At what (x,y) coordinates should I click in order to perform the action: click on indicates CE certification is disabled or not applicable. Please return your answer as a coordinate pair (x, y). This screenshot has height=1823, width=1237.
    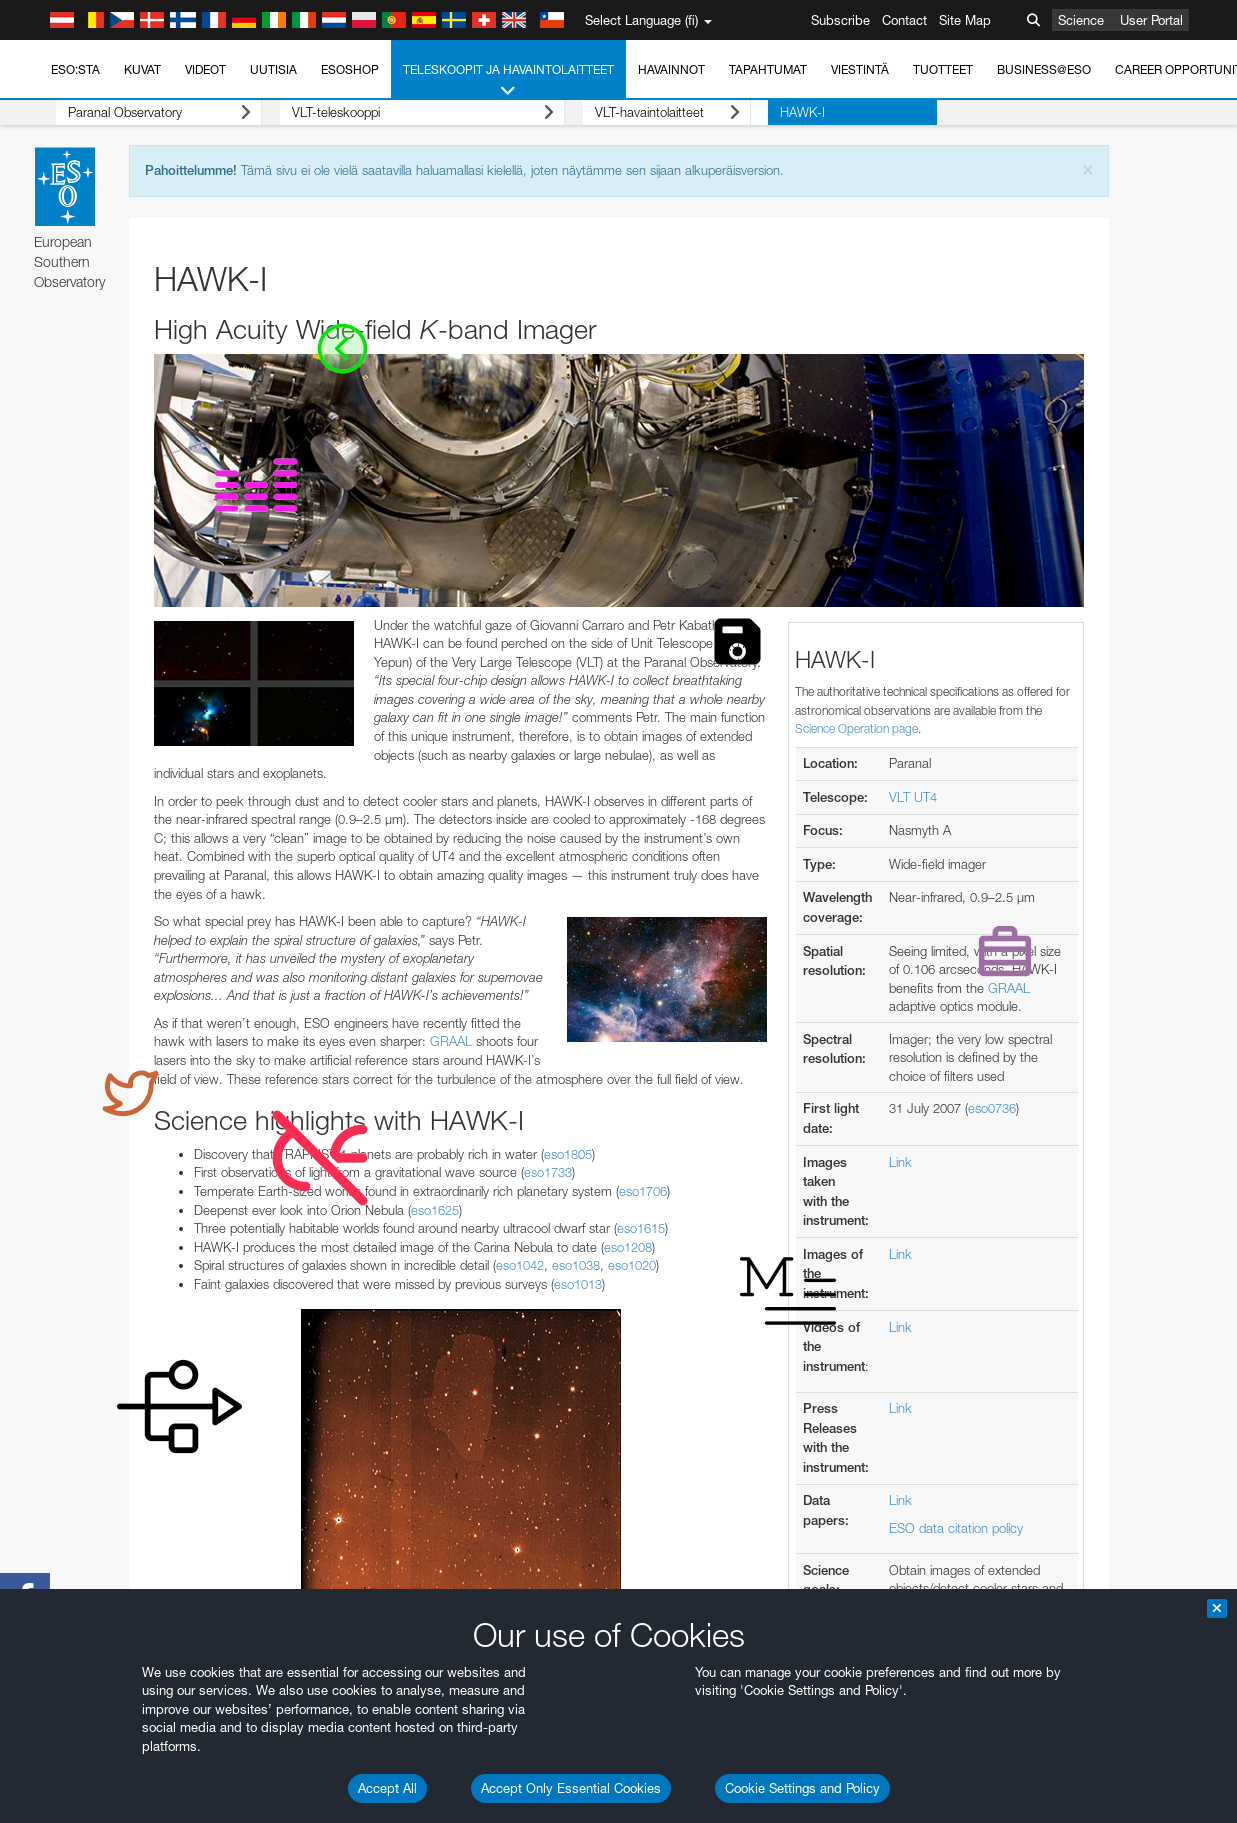
    Looking at the image, I should click on (320, 1158).